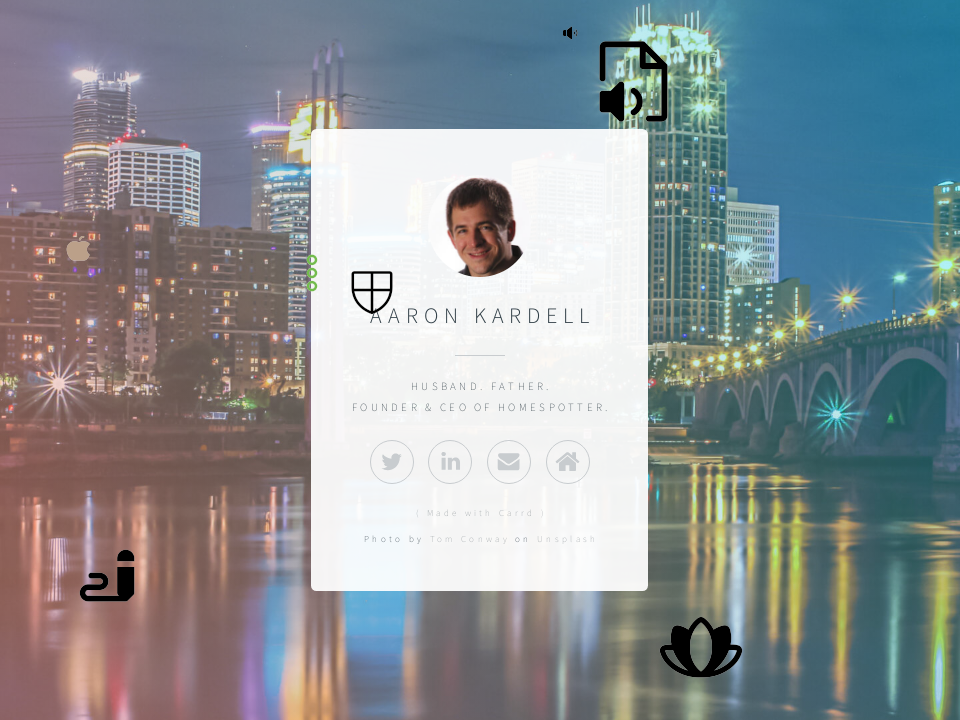 The height and width of the screenshot is (720, 960). Describe the element at coordinates (633, 81) in the screenshot. I see `open an audio file` at that location.